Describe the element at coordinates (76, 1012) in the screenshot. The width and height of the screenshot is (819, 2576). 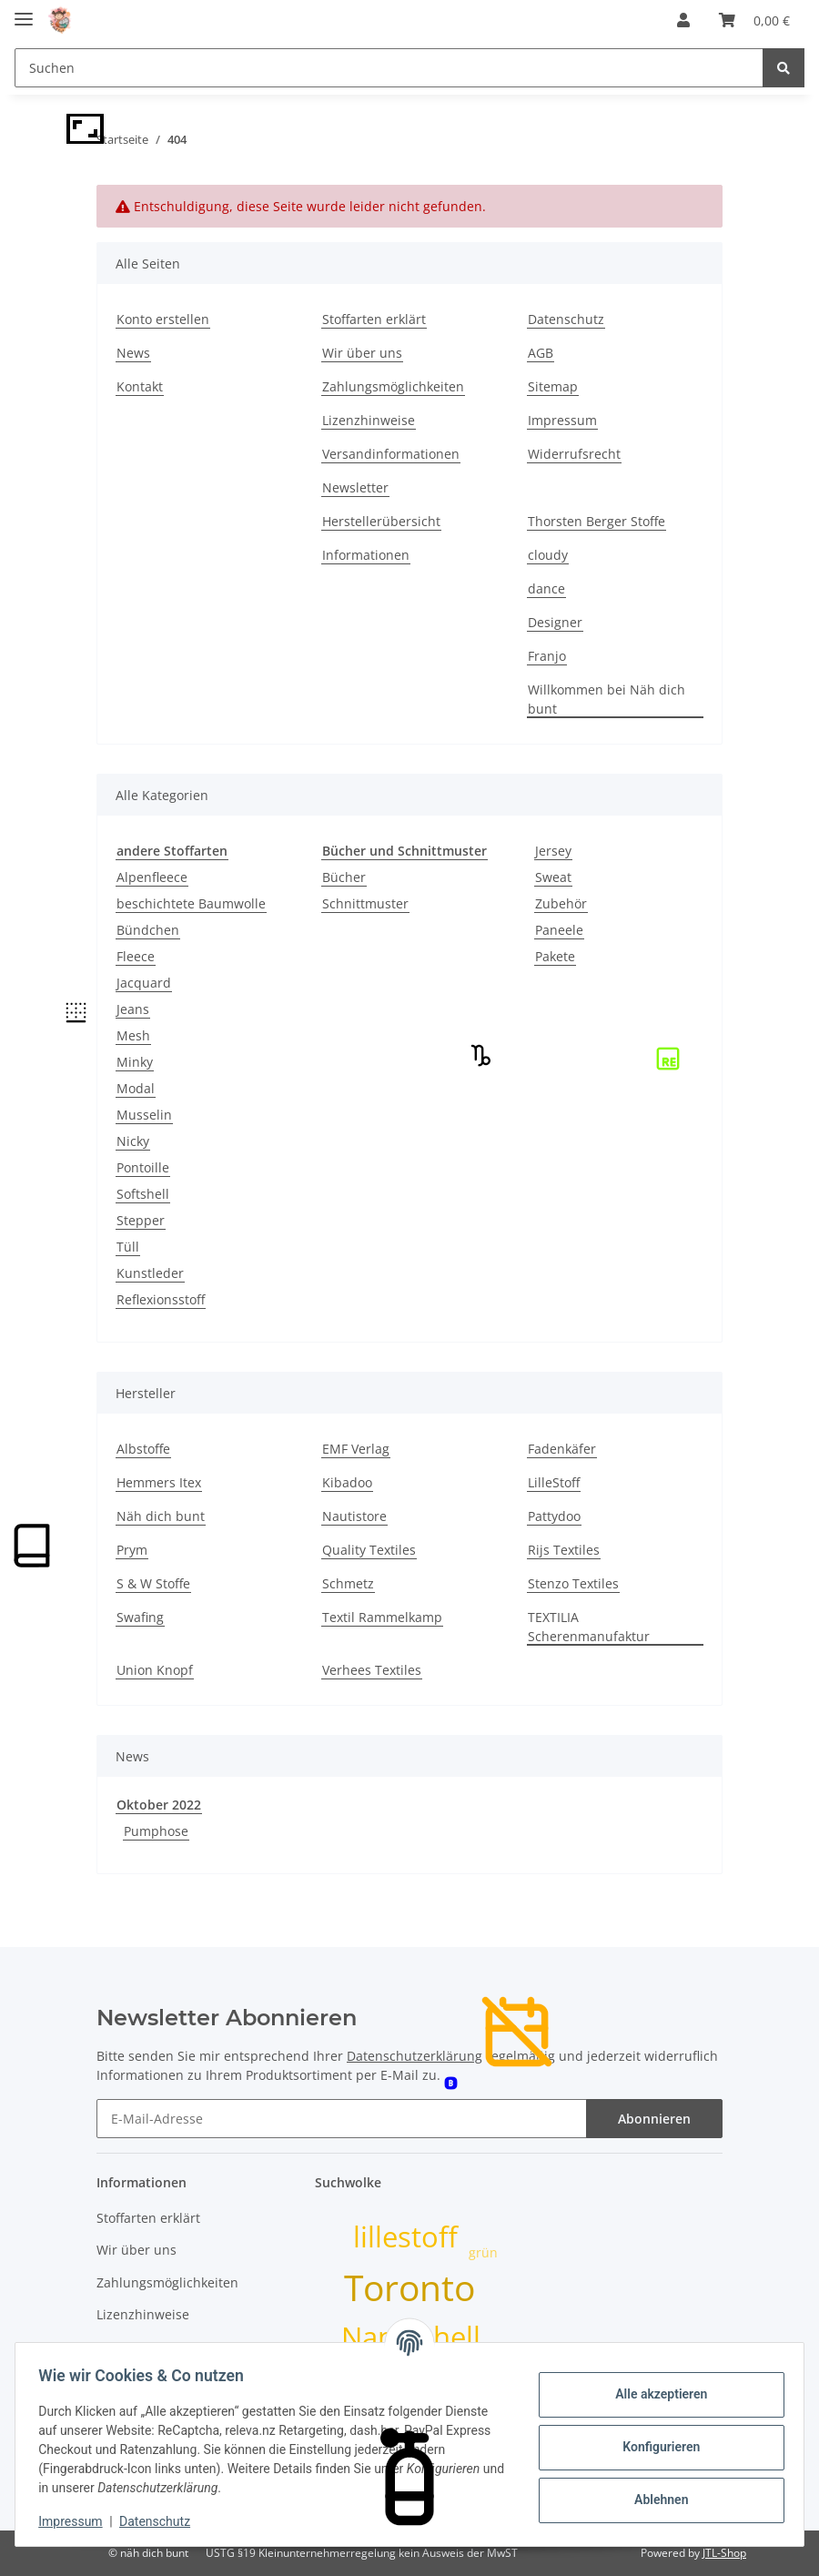
I see `apply border to bottom edge of cell or element` at that location.